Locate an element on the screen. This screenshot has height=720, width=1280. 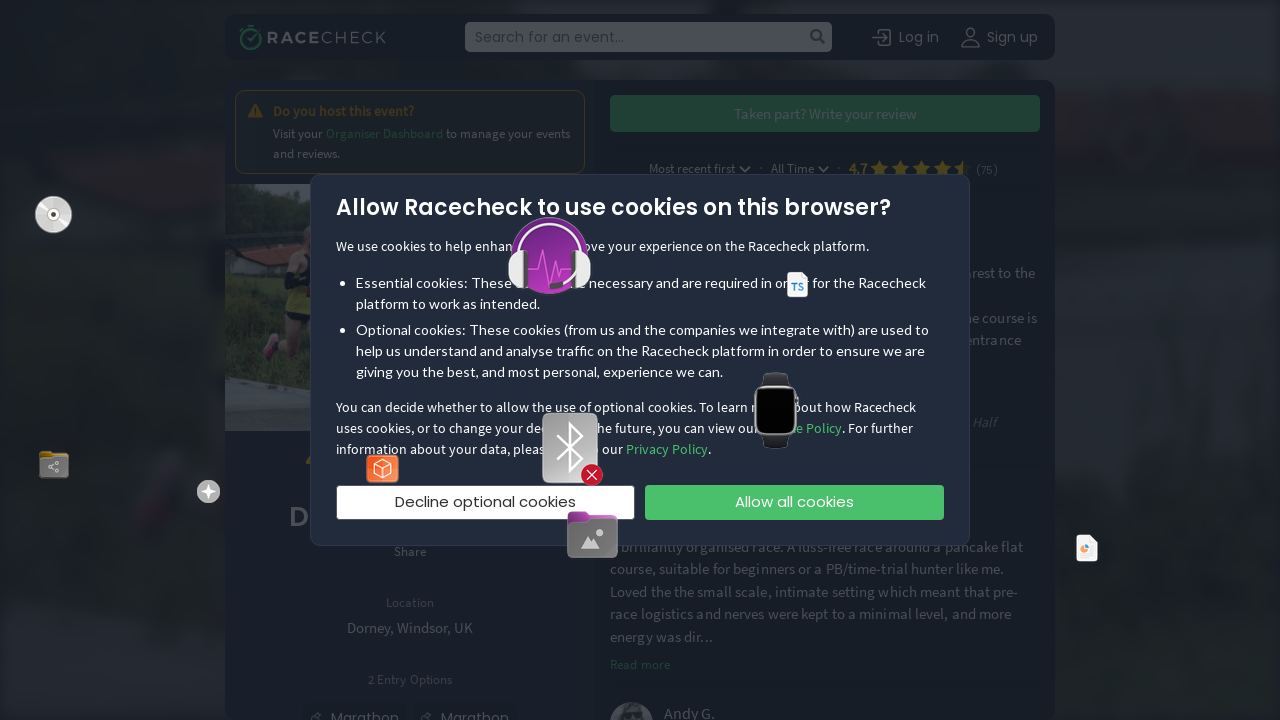
apple watch series 8 device icon is located at coordinates (775, 410).